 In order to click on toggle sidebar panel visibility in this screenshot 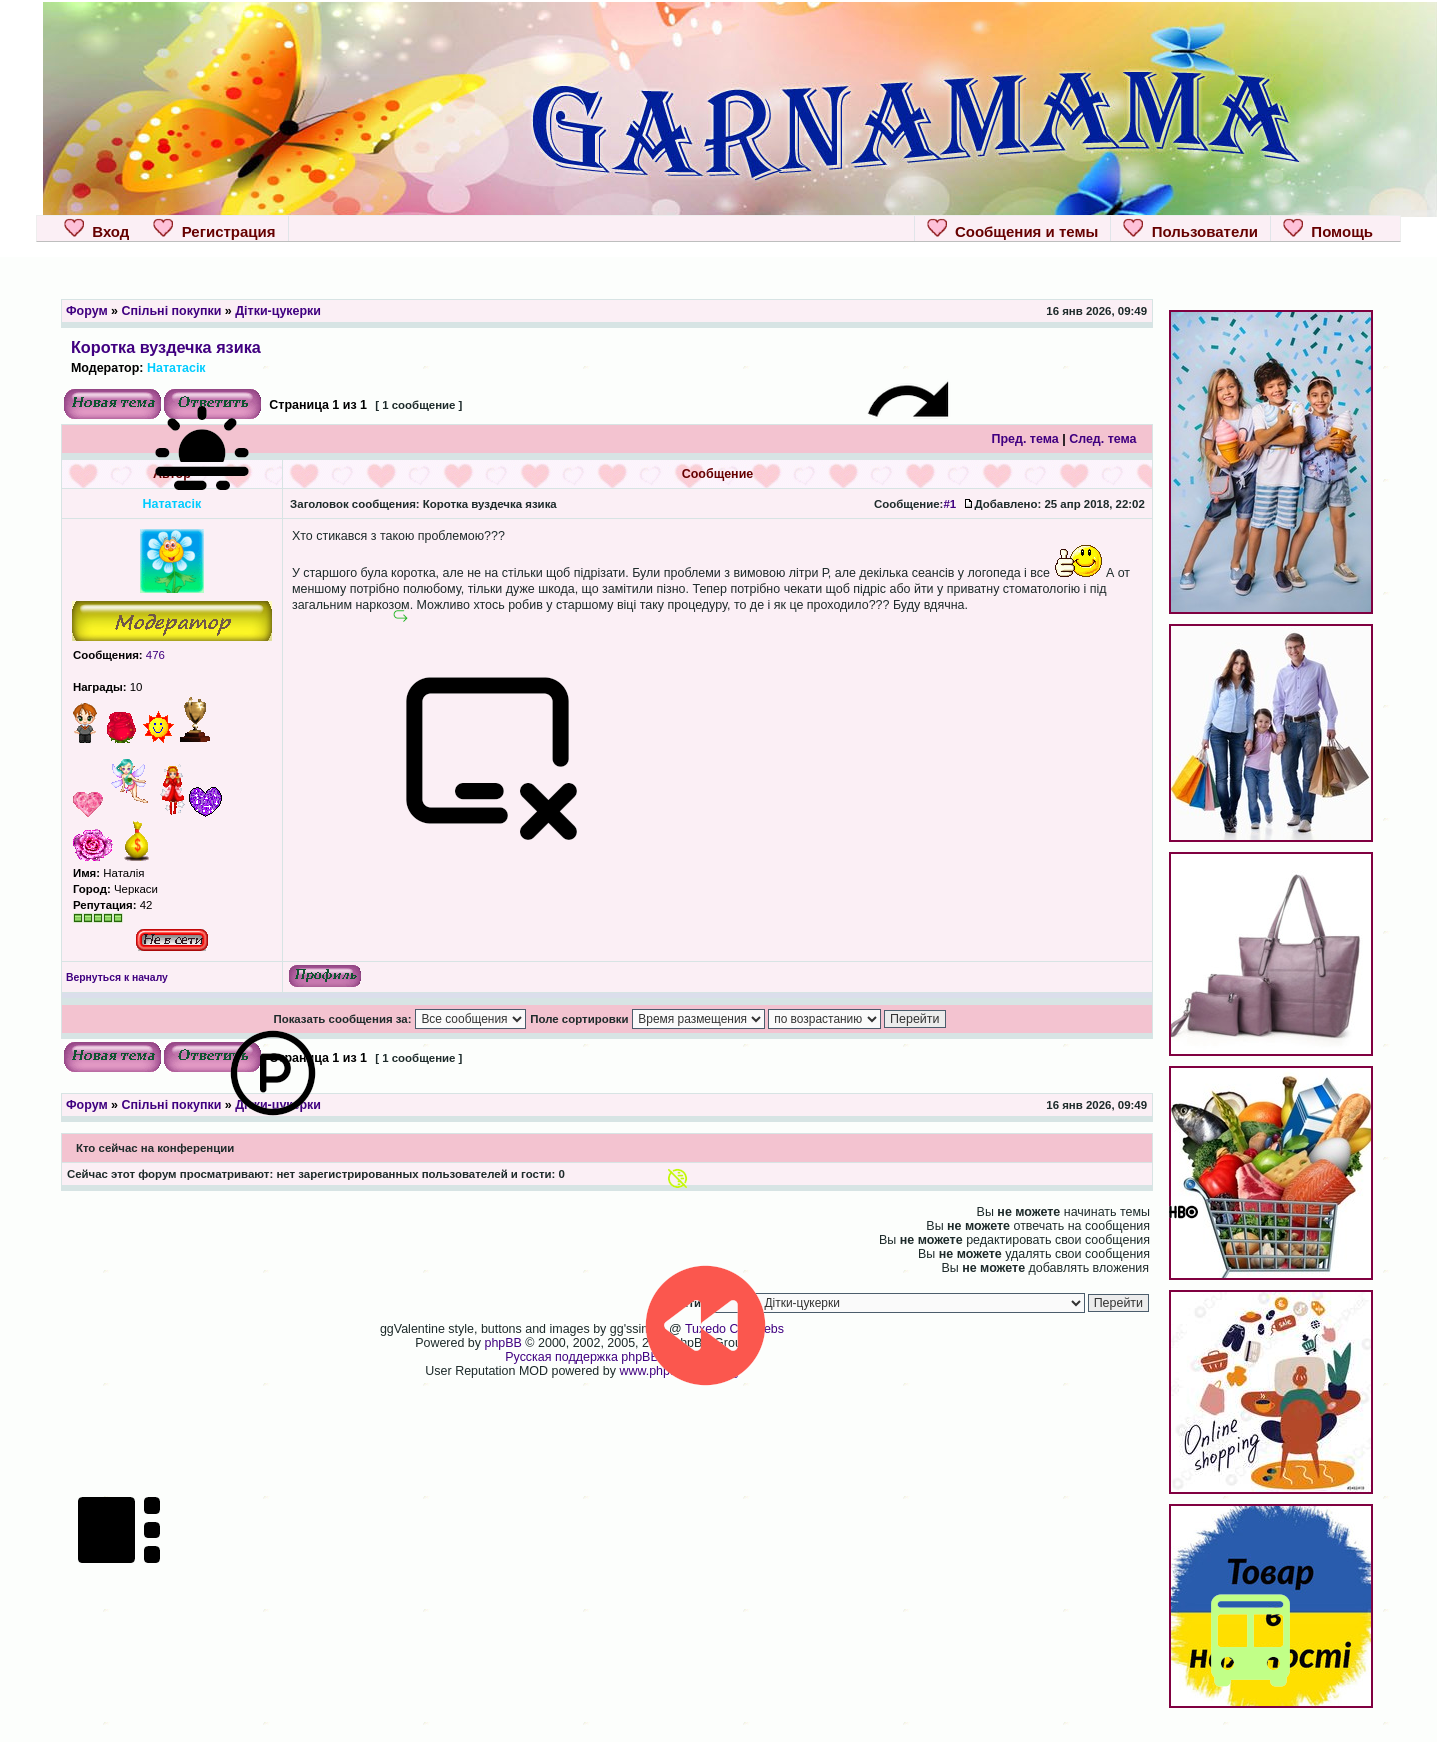, I will do `click(119, 1530)`.